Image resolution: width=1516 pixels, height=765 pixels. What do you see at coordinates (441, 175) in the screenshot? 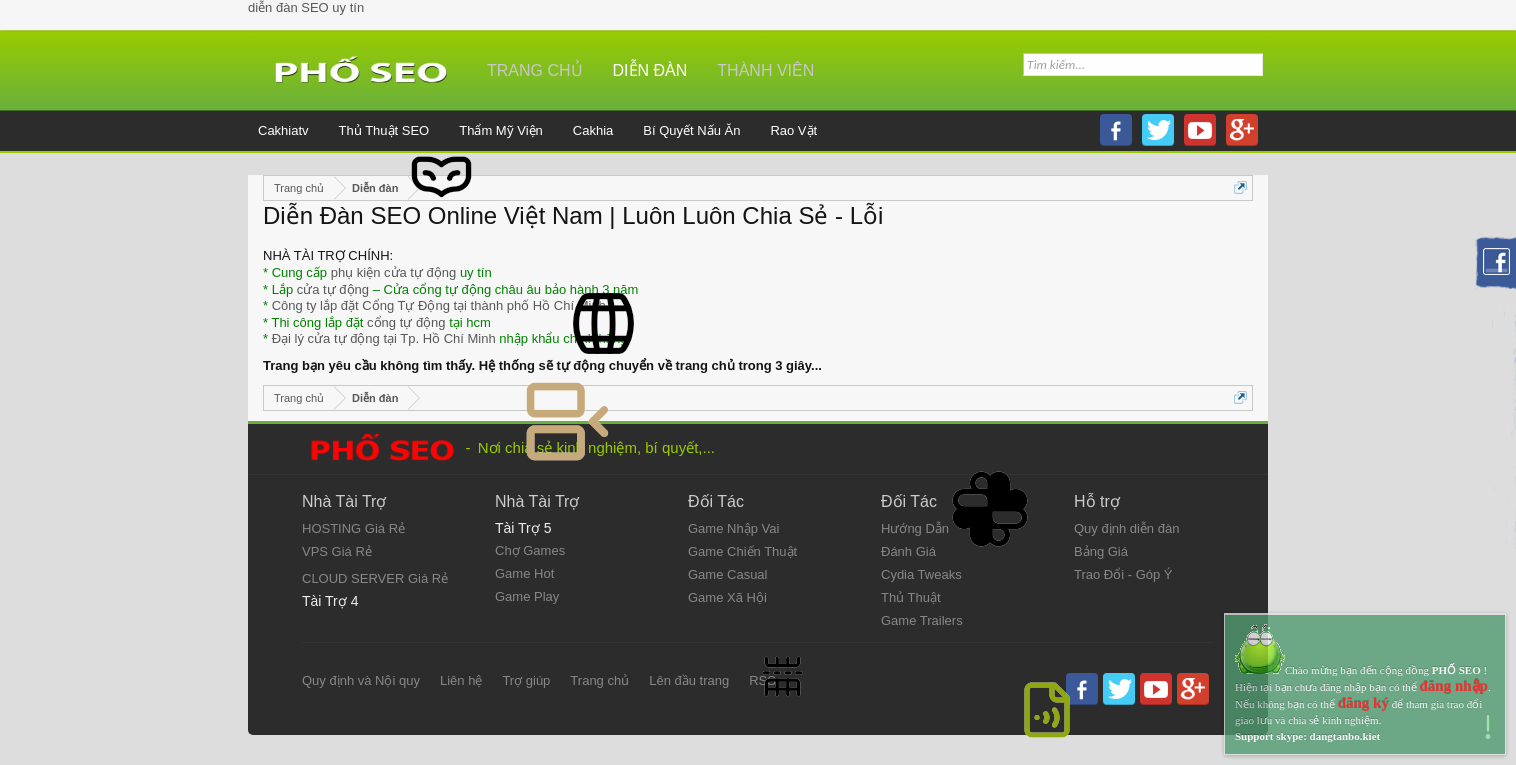
I see `enable incognito or private browsing mode` at bounding box center [441, 175].